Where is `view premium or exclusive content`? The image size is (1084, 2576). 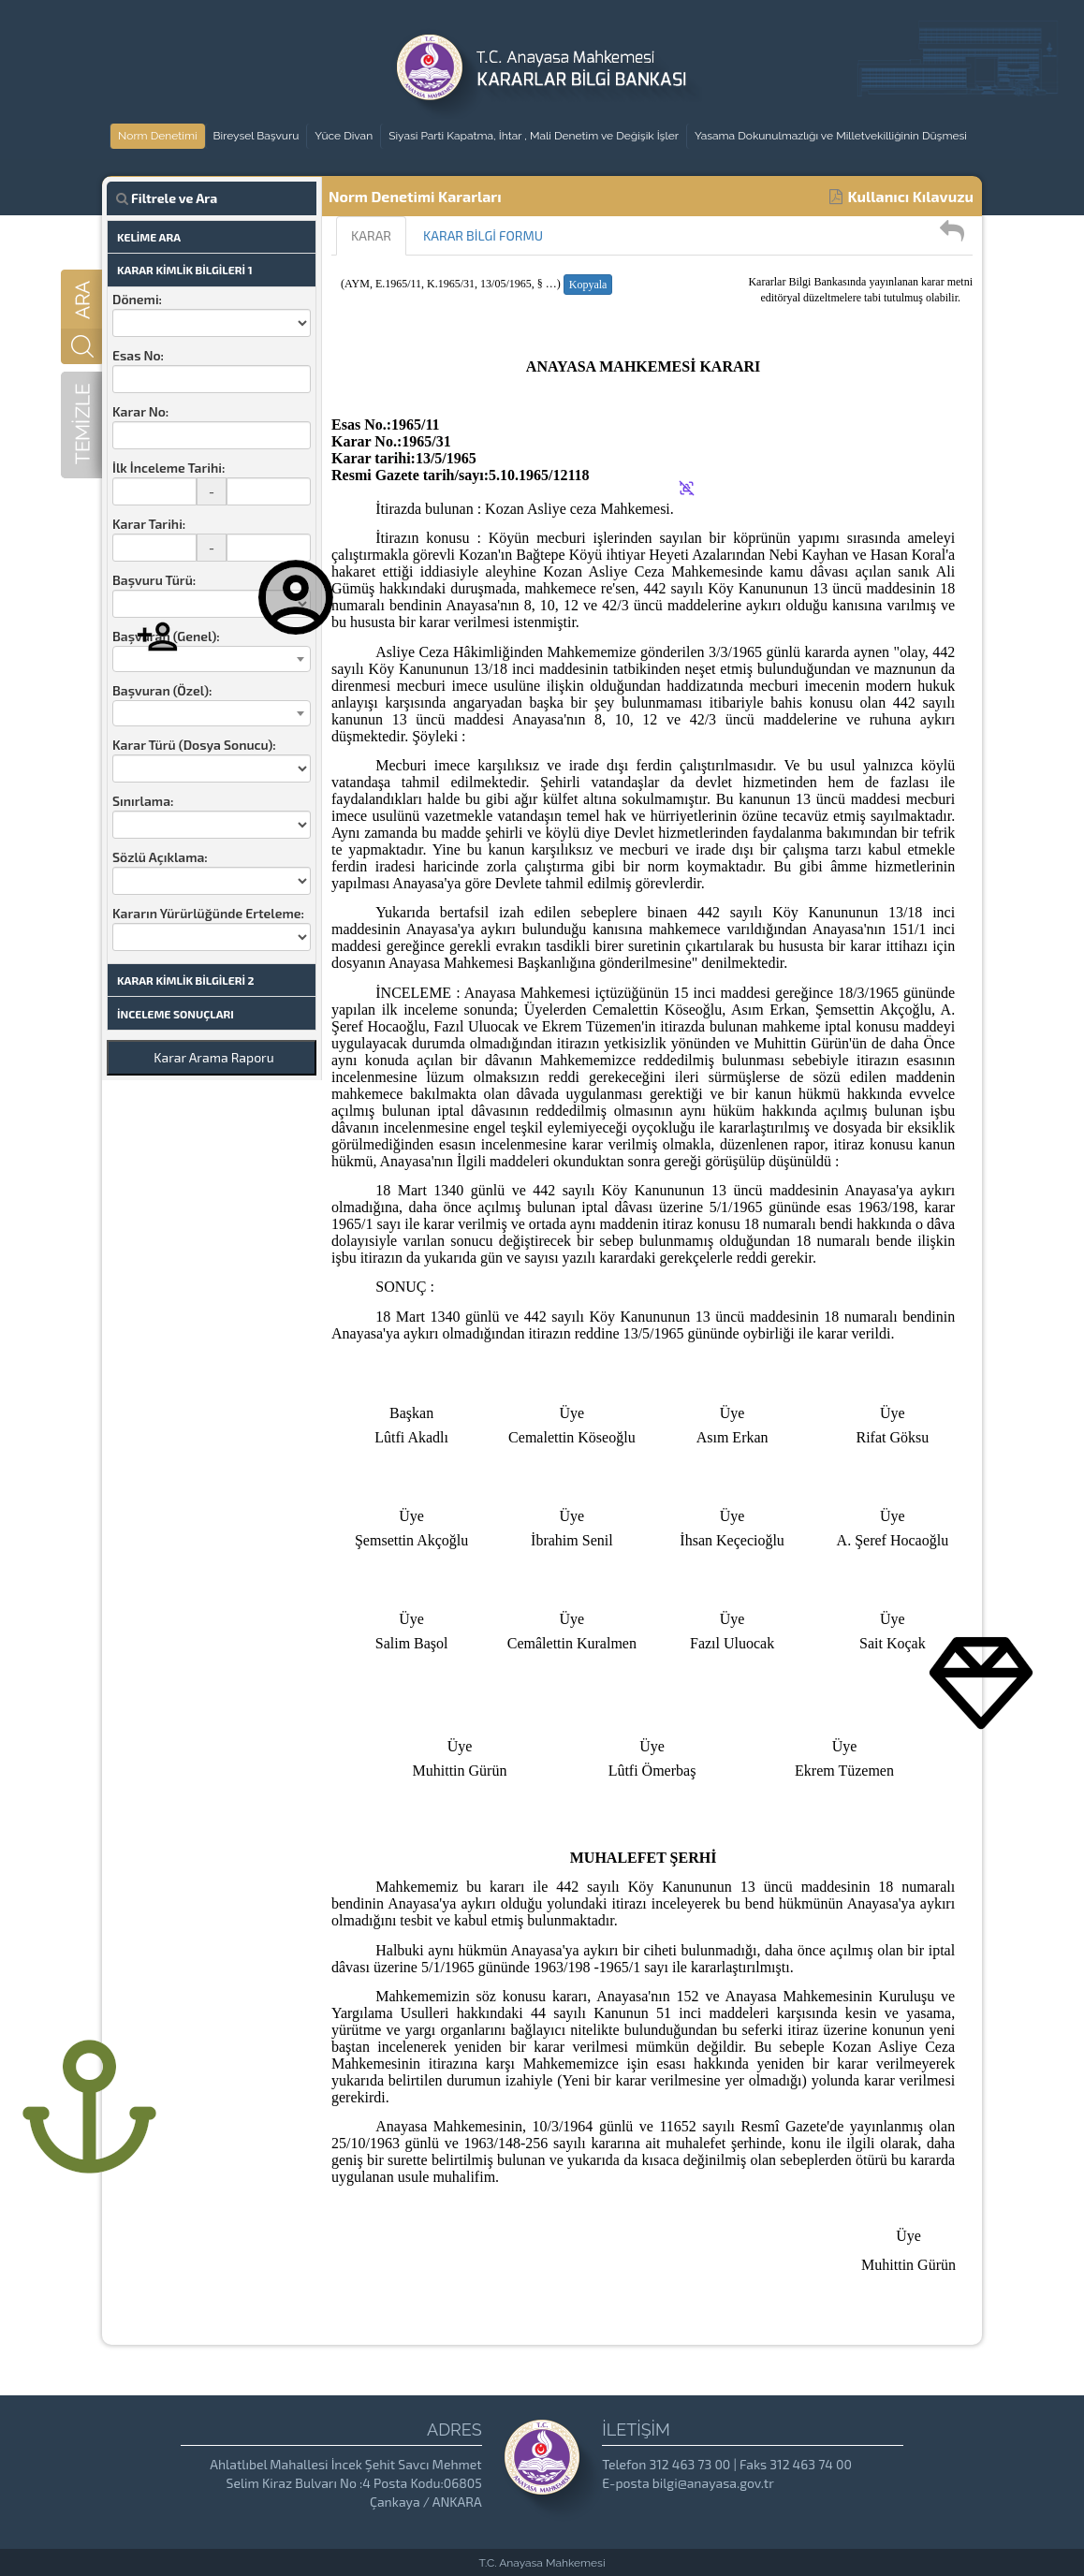
view premium or exclusive content is located at coordinates (981, 1684).